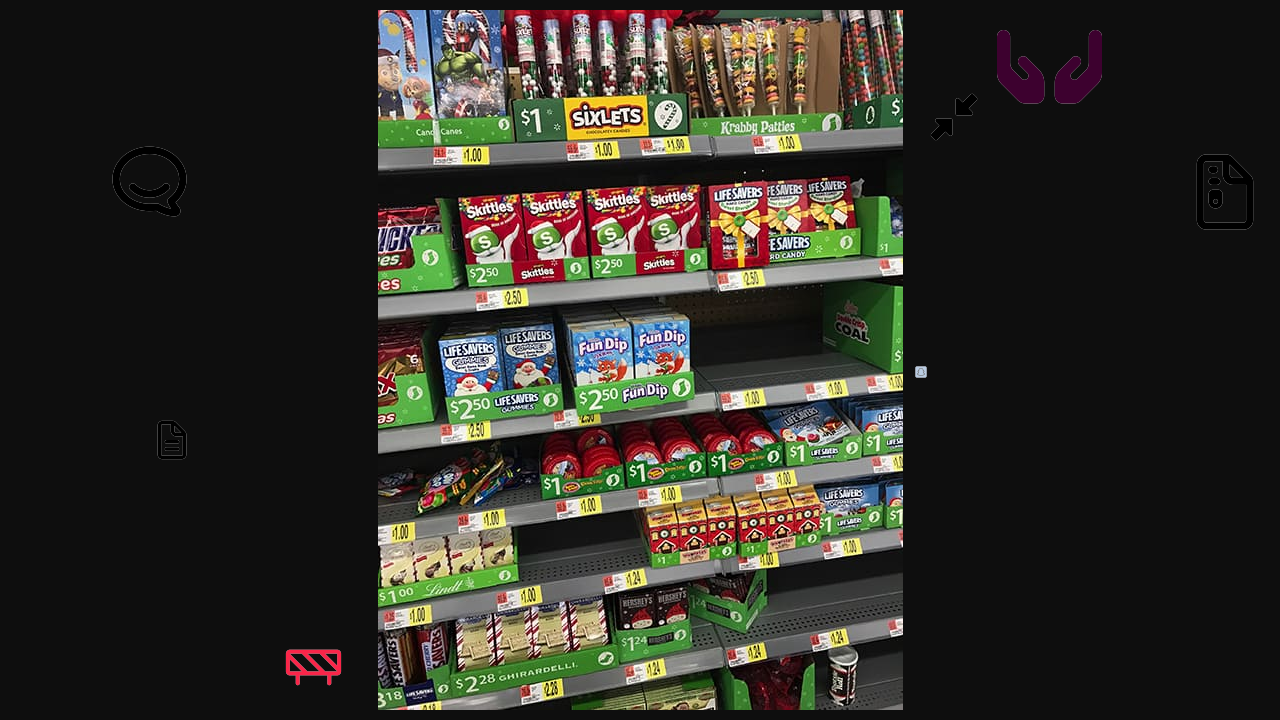 The height and width of the screenshot is (720, 1280). I want to click on open Snapchat app, so click(921, 372).